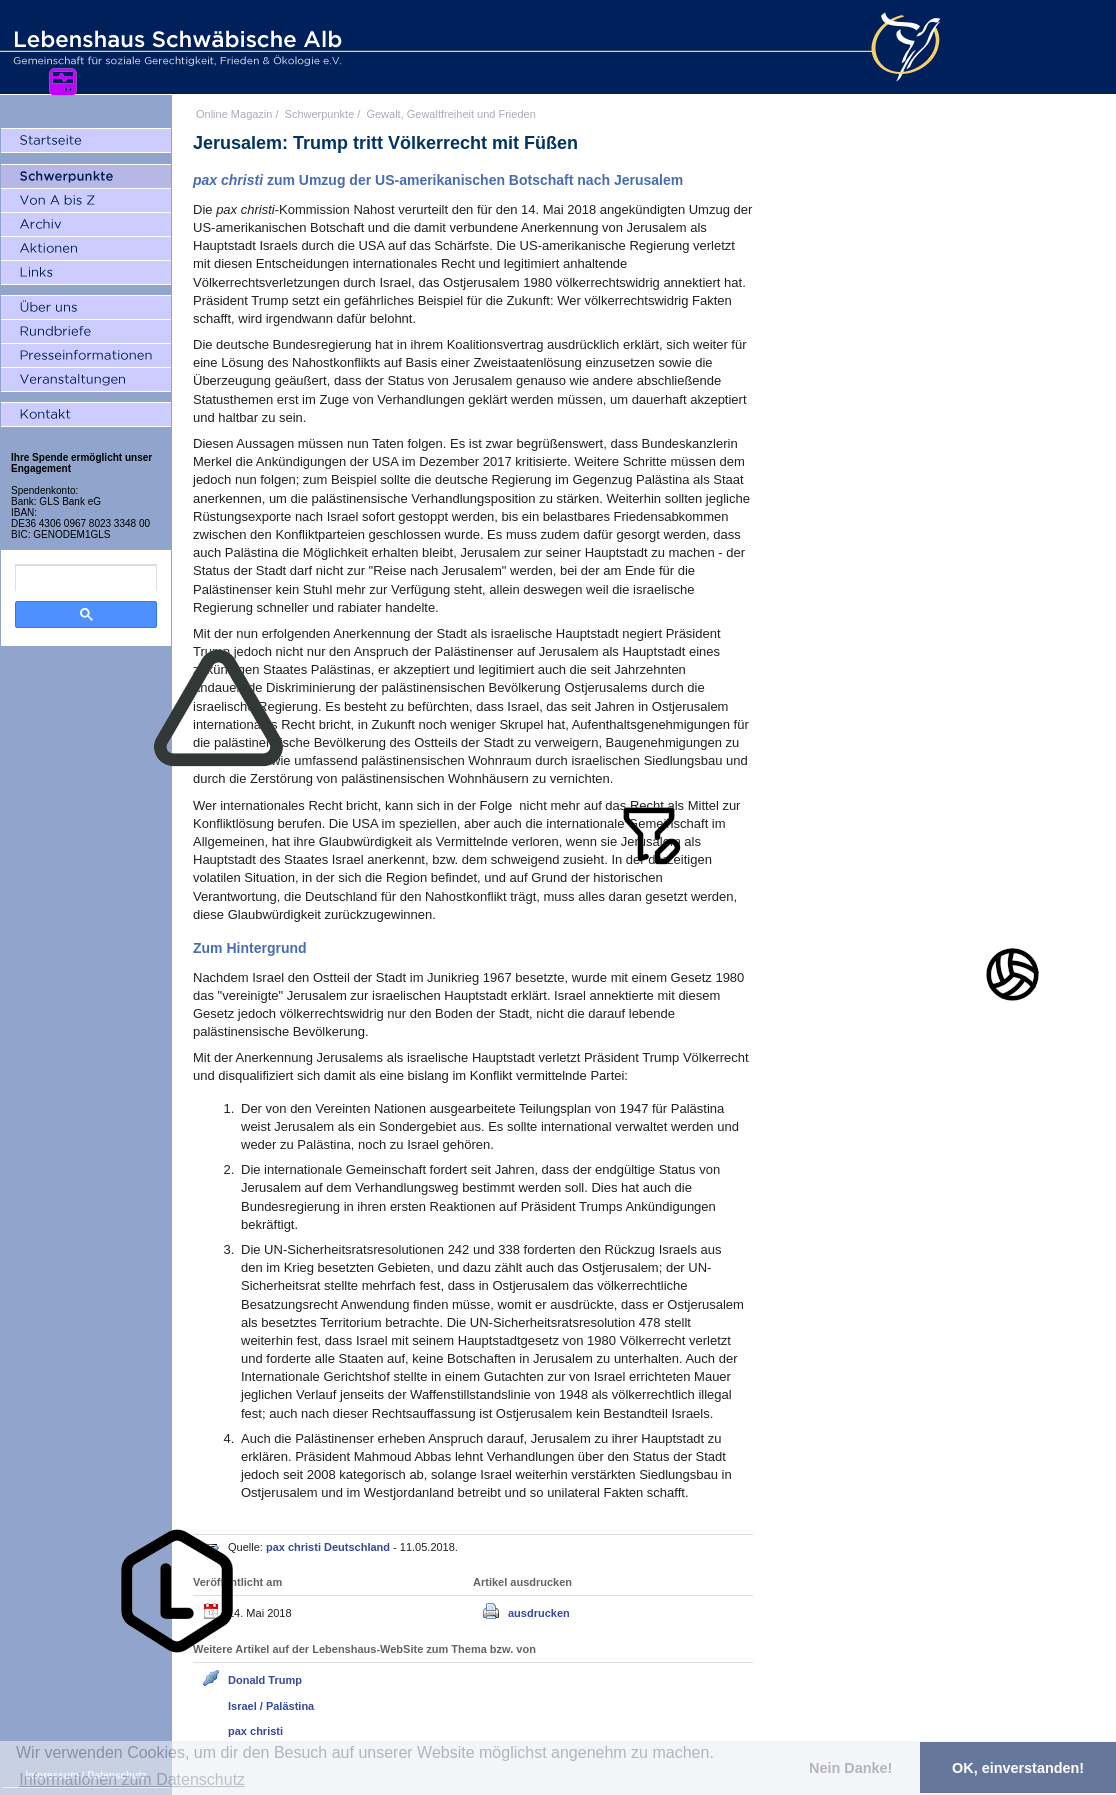 The image size is (1116, 1795). Describe the element at coordinates (649, 833) in the screenshot. I see `edit filter settings` at that location.